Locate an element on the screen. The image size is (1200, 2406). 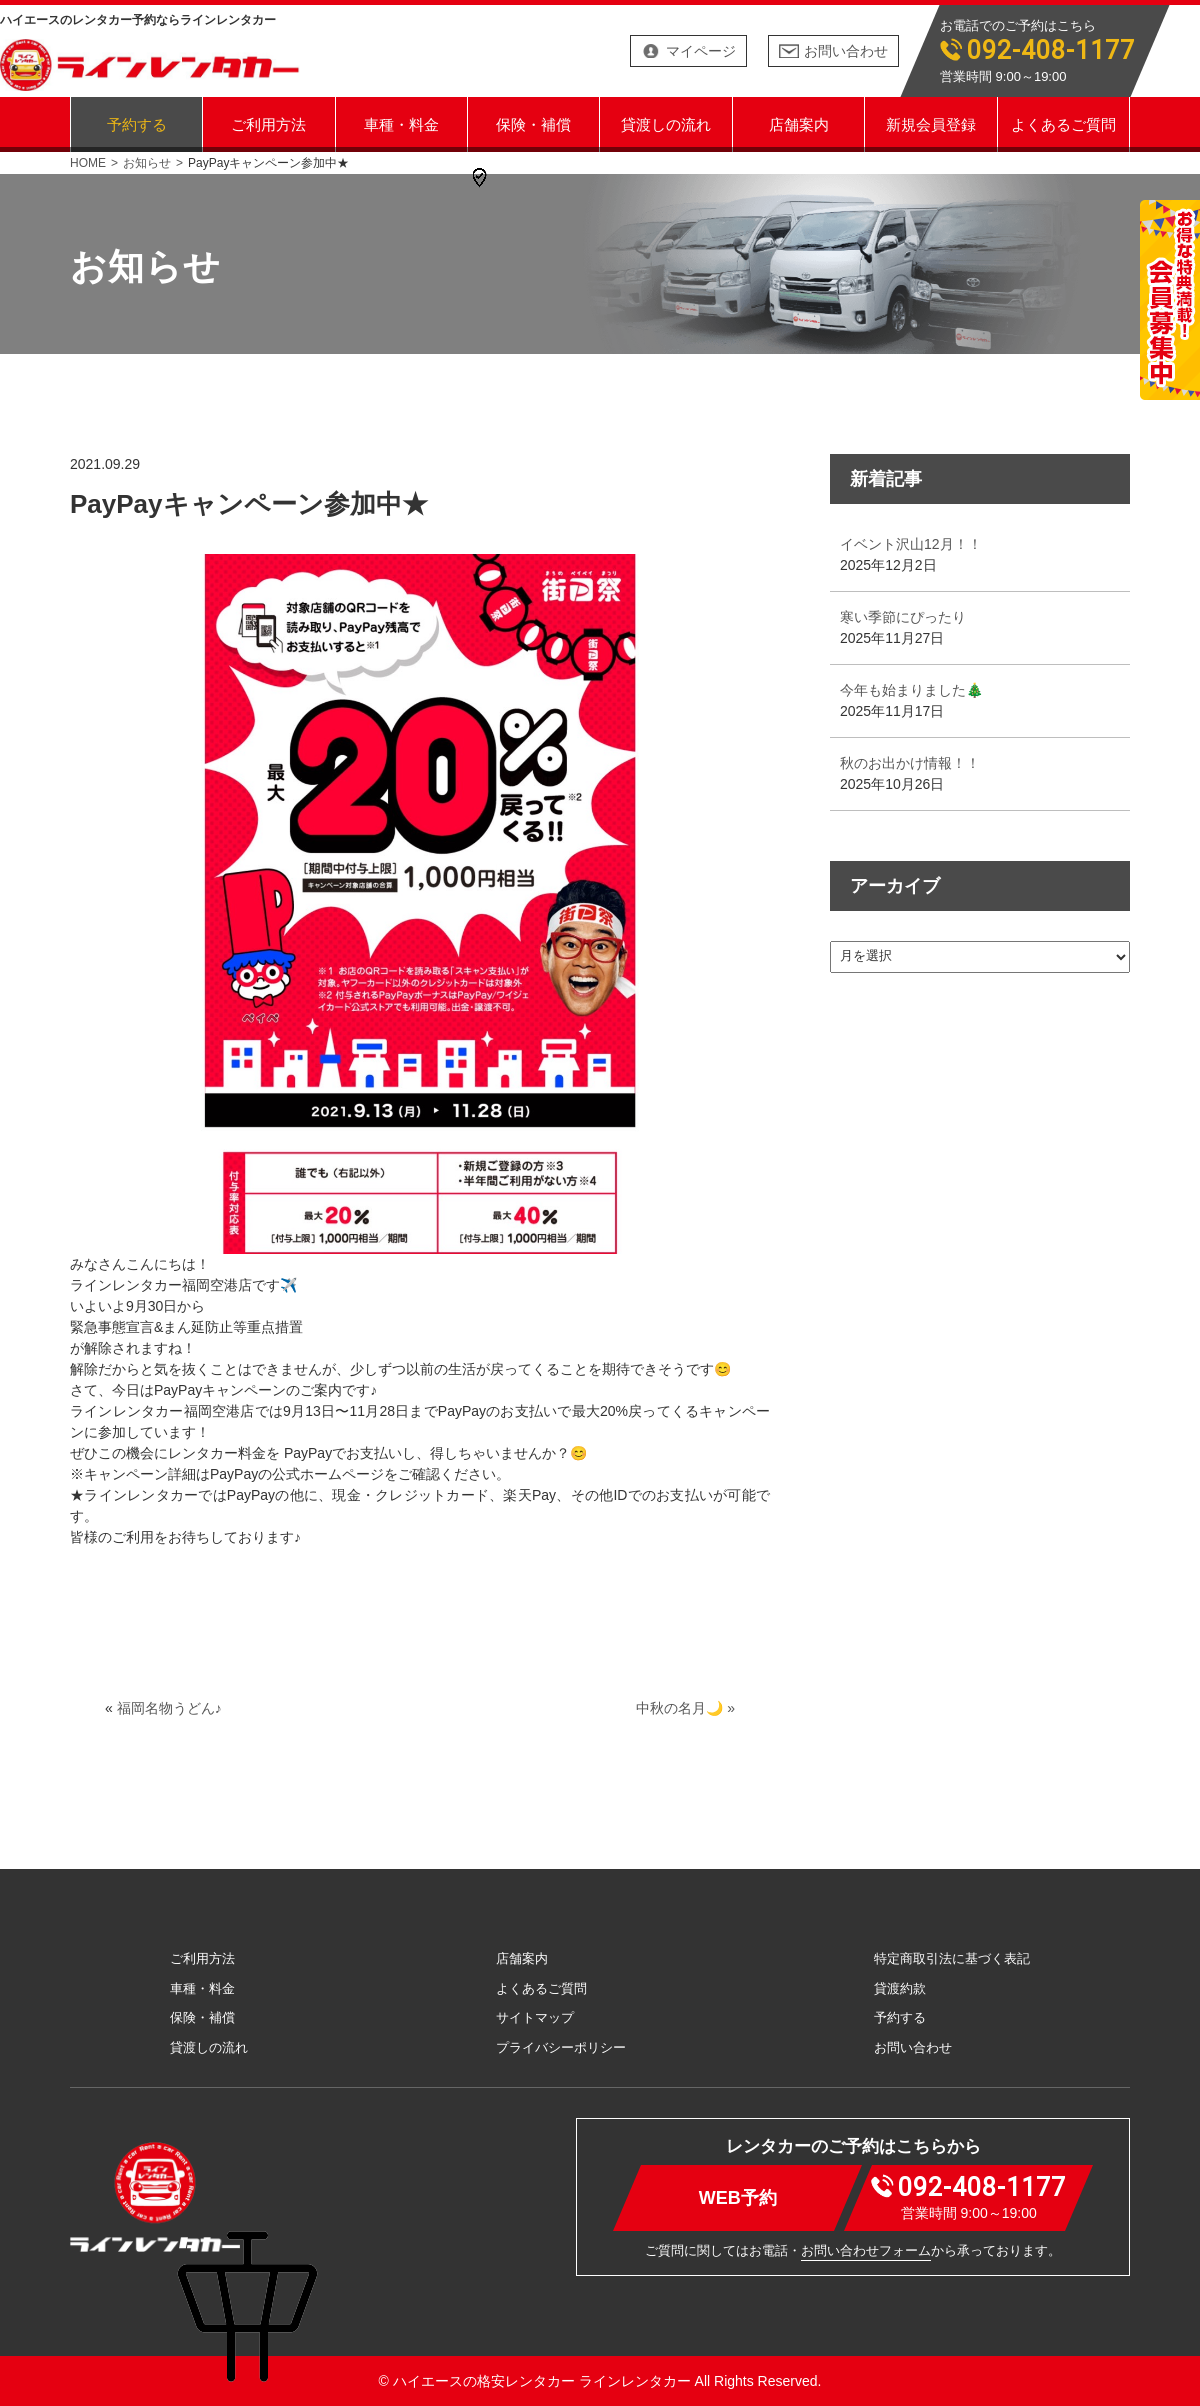
confirm or select a location is located at coordinates (479, 177).